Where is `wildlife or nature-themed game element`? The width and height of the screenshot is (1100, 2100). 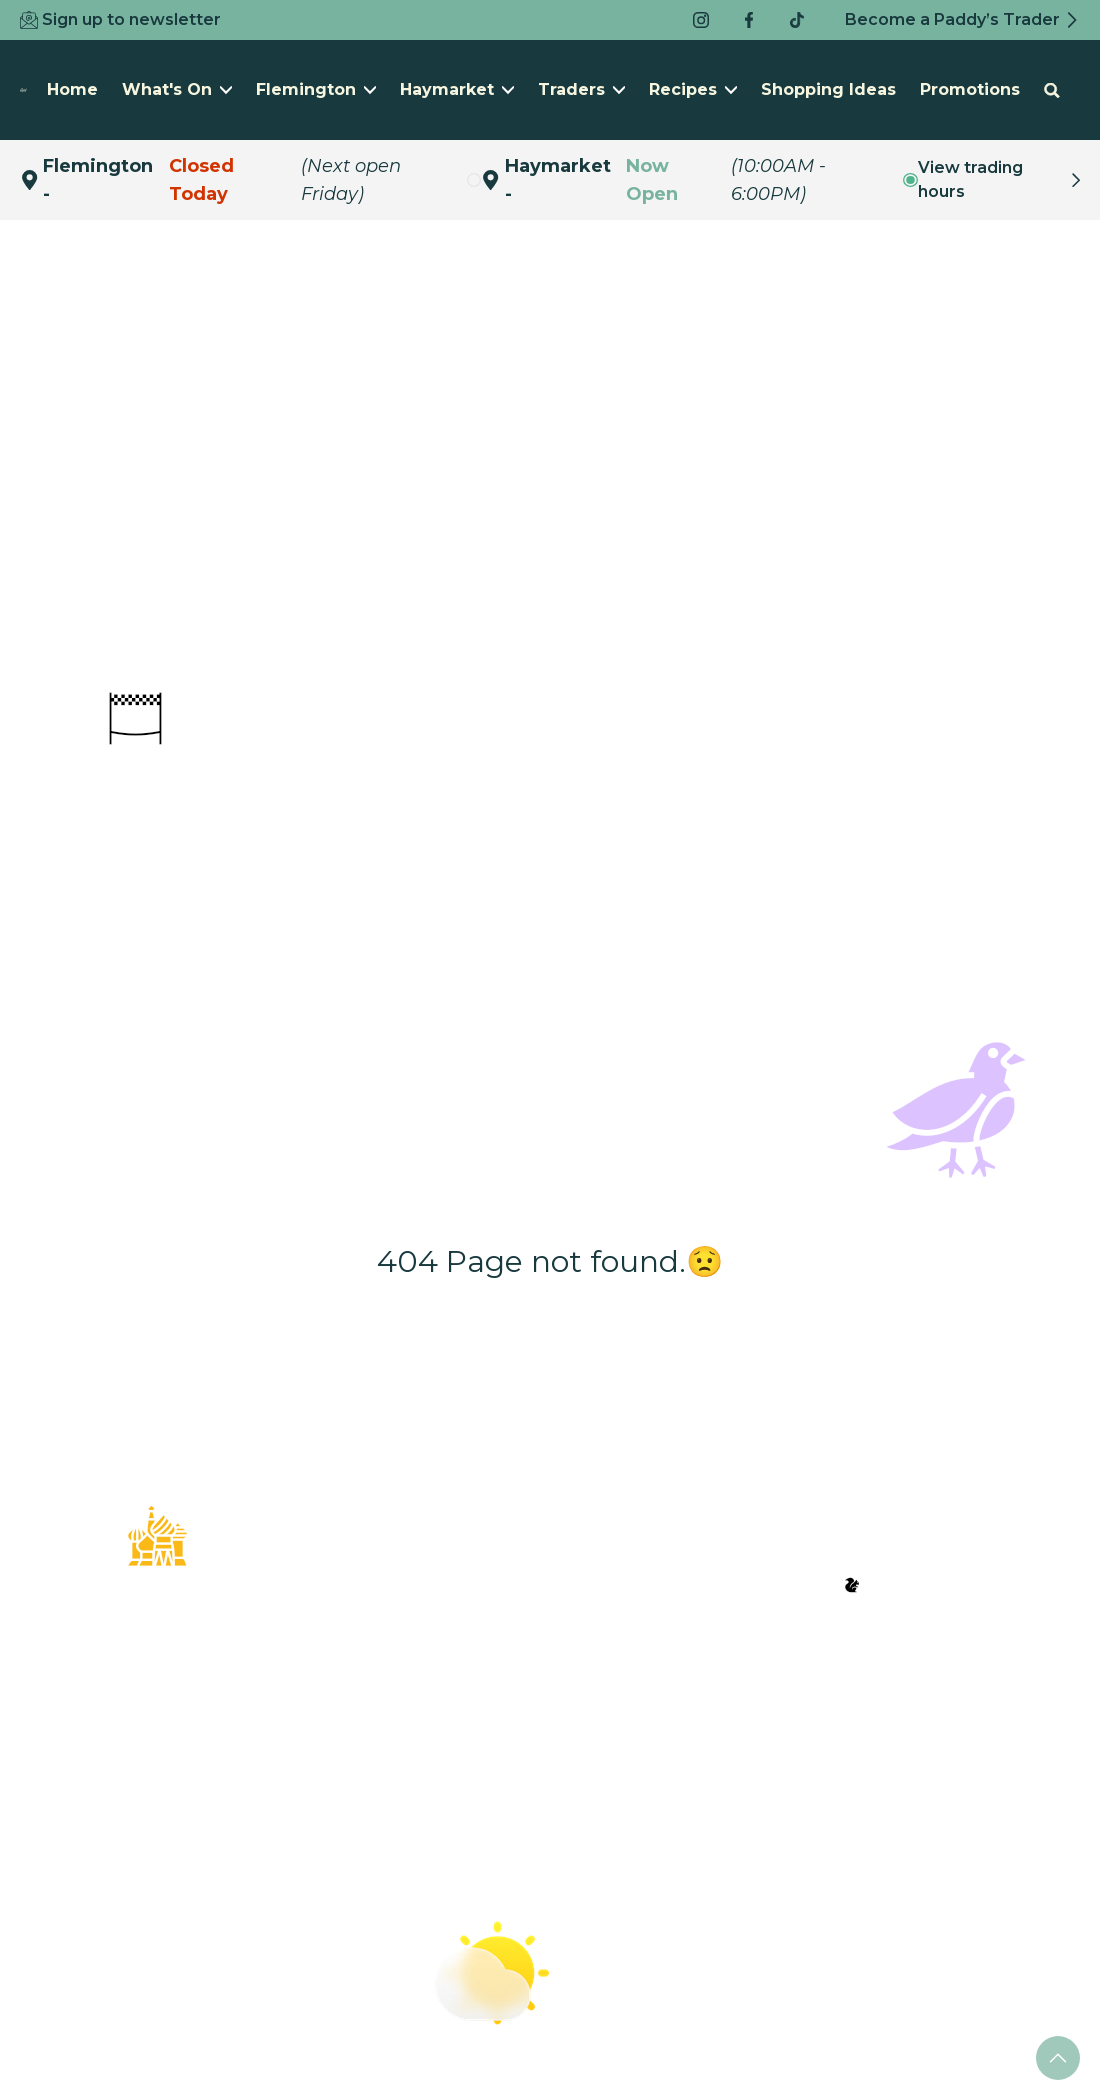
wildlife or nature-themed game element is located at coordinates (852, 1585).